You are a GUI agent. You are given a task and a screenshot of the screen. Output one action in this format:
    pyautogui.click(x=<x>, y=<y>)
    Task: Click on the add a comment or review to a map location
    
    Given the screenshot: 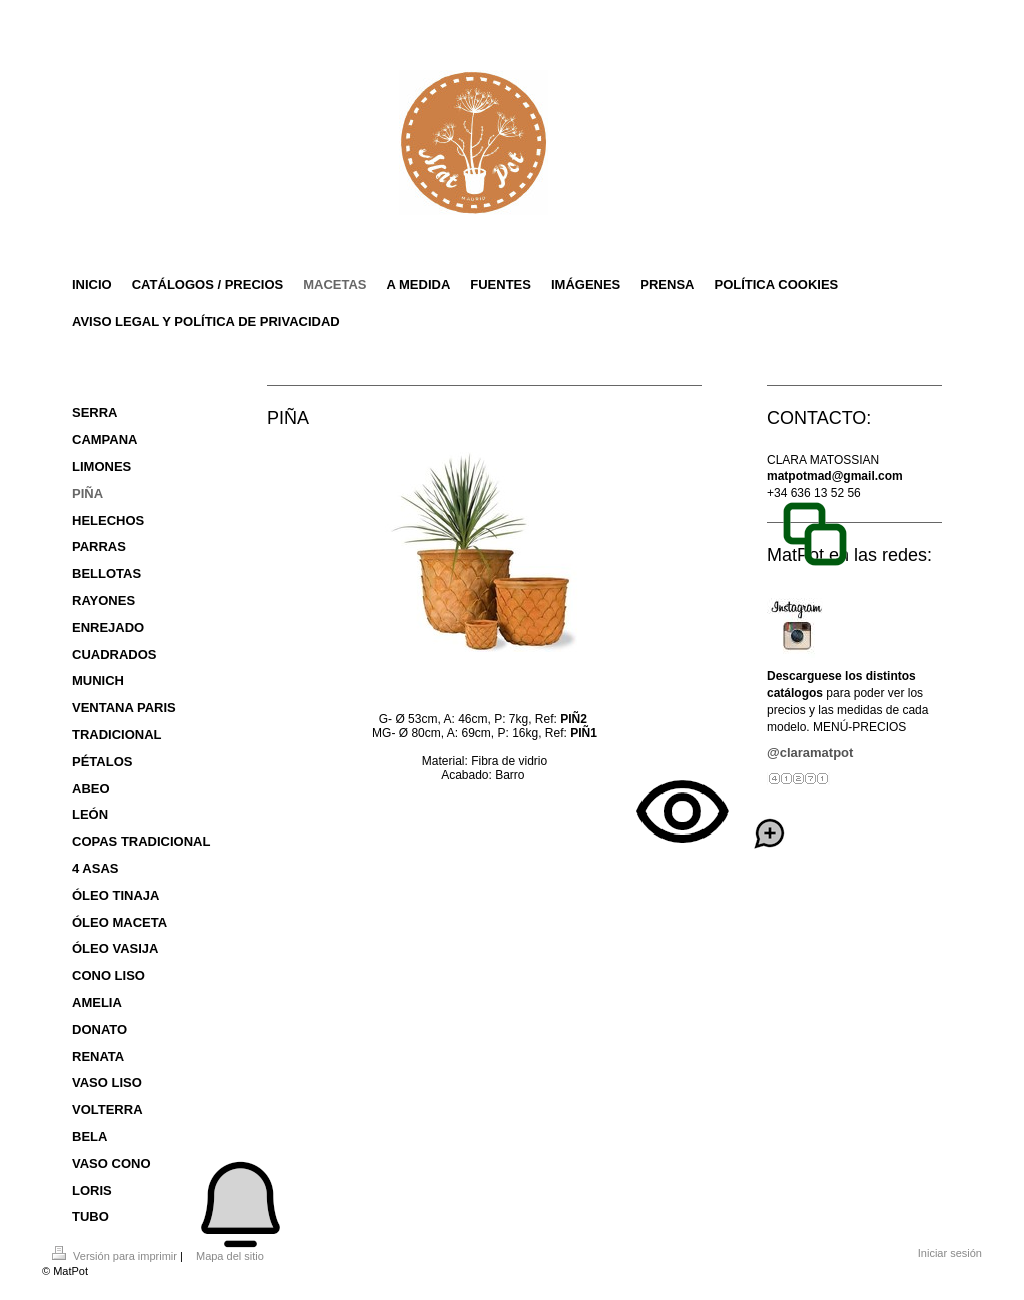 What is the action you would take?
    pyautogui.click(x=770, y=833)
    